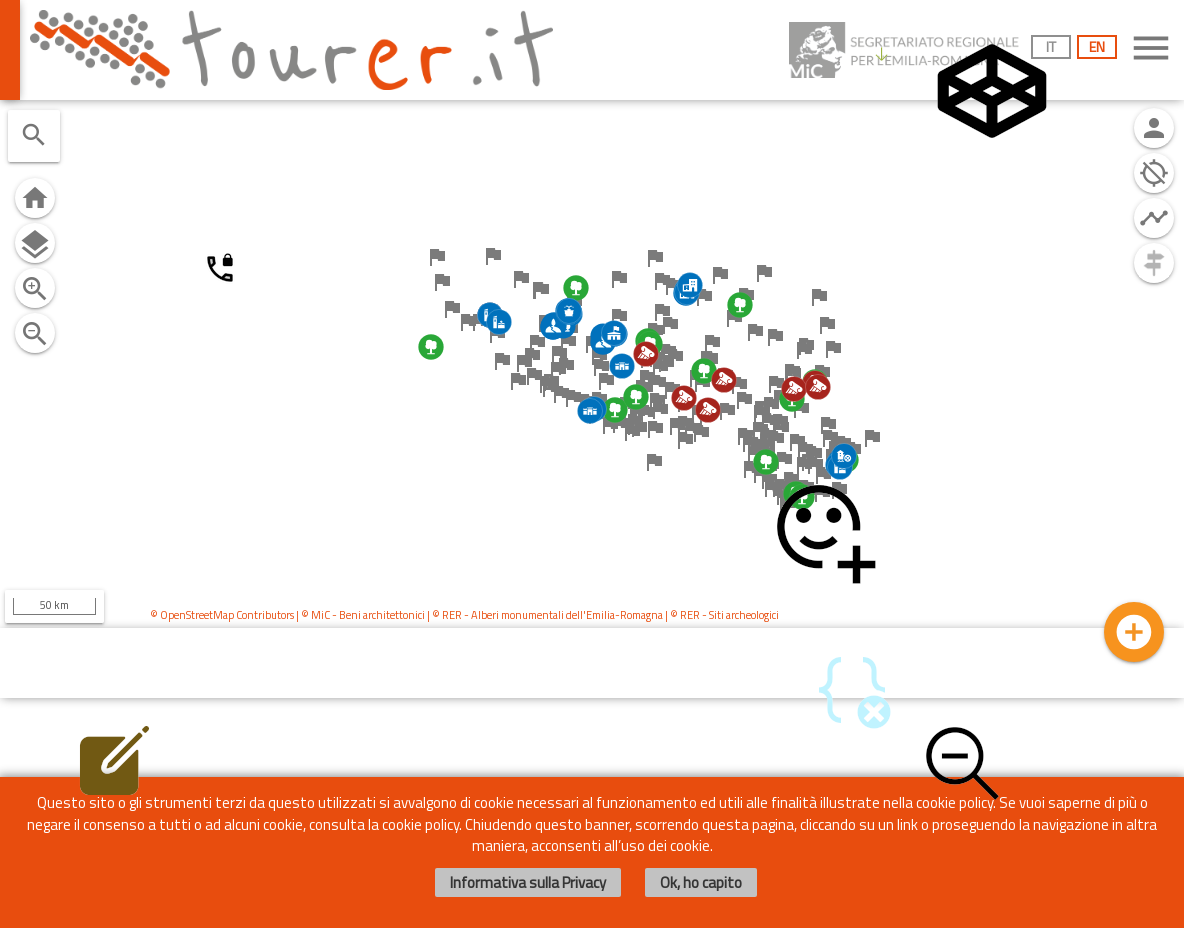  Describe the element at coordinates (852, 690) in the screenshot. I see `indicates a syntax error with mismatched brackets` at that location.